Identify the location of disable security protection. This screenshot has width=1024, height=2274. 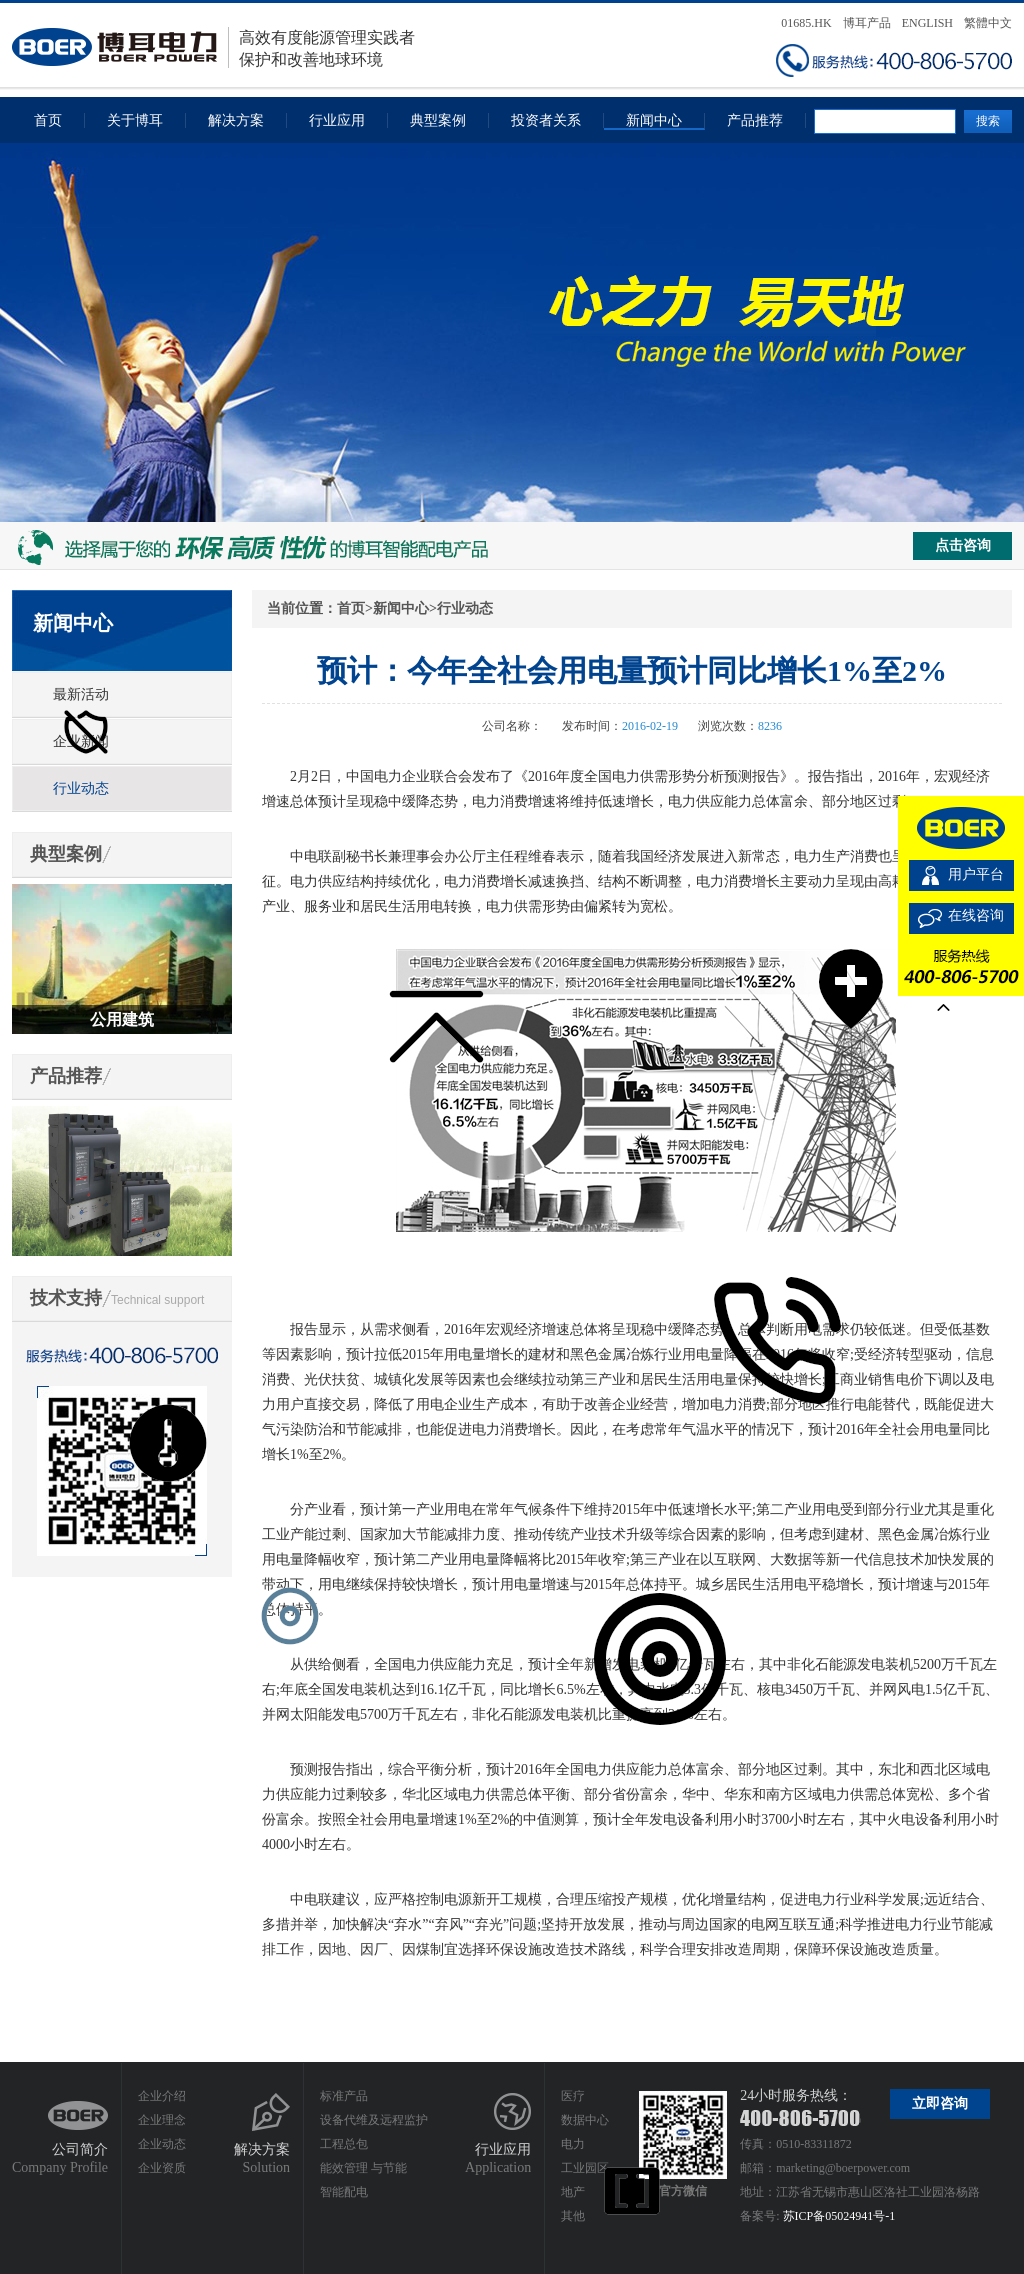
(86, 732).